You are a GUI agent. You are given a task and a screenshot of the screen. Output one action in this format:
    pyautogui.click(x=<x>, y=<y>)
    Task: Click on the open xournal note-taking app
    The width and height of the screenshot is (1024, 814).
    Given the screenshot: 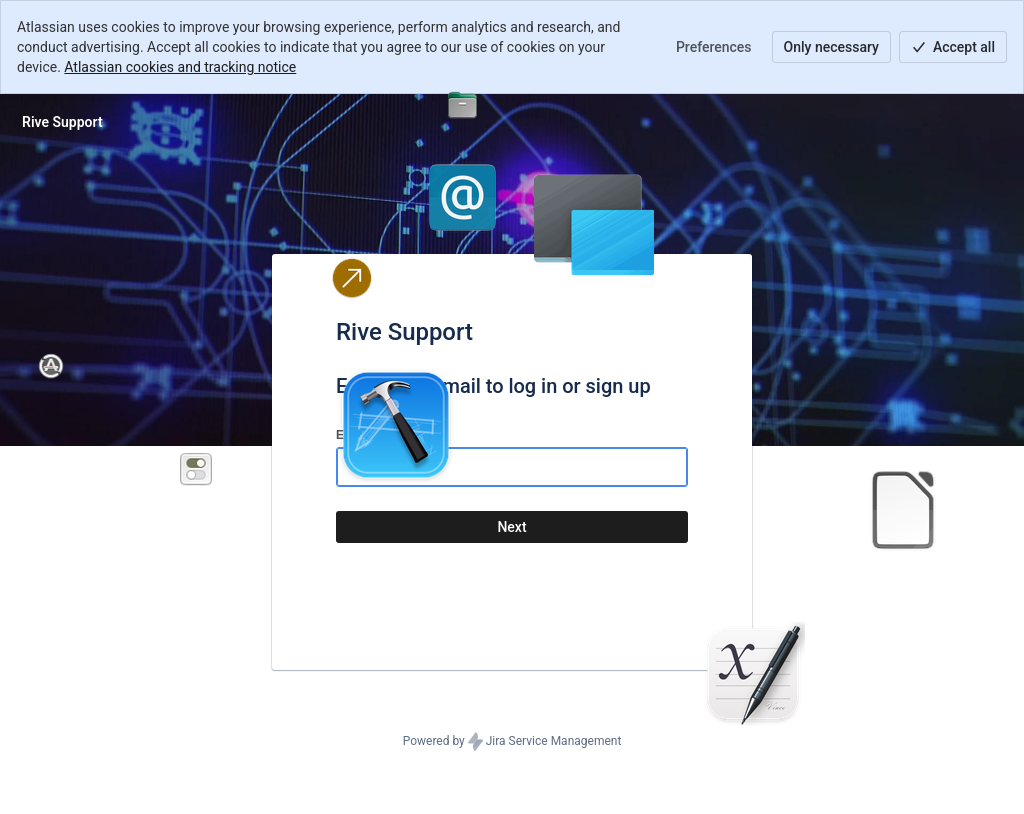 What is the action you would take?
    pyautogui.click(x=753, y=674)
    